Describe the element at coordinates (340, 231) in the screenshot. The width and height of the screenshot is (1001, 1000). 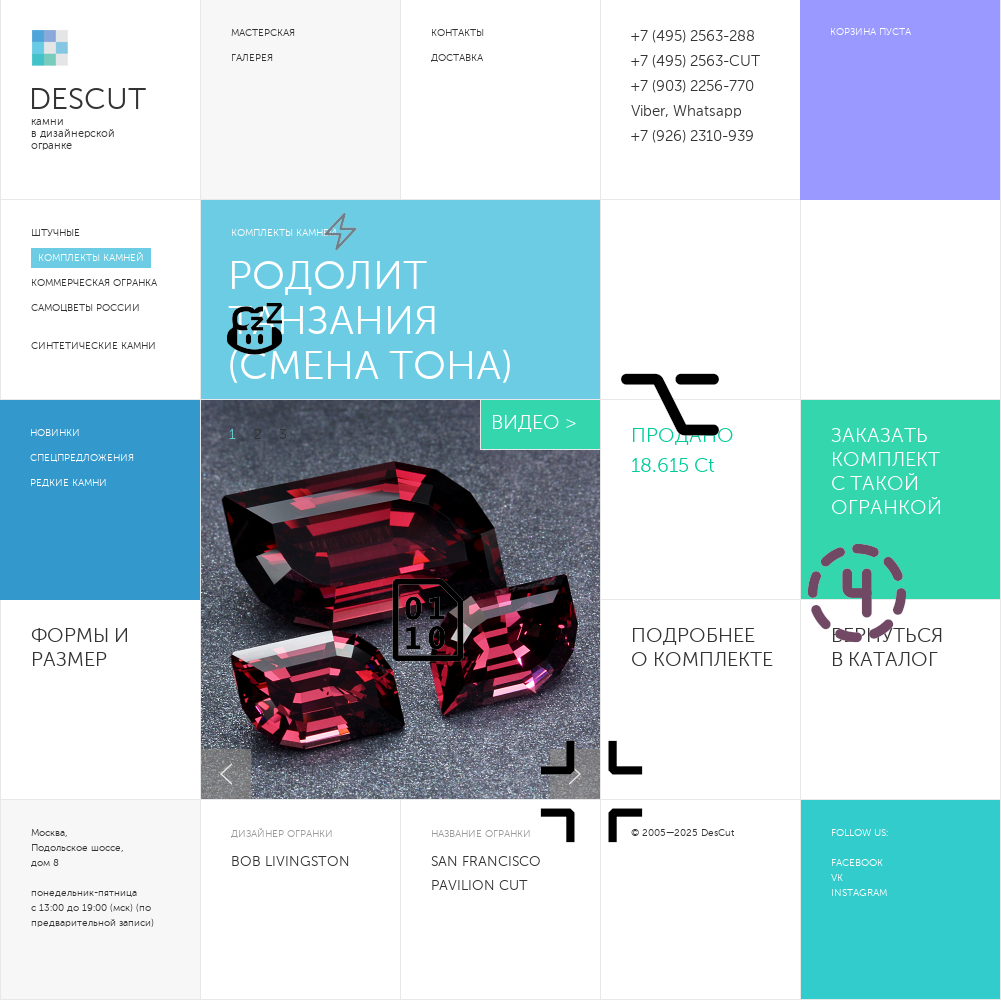
I see `indicates lightning or electricity` at that location.